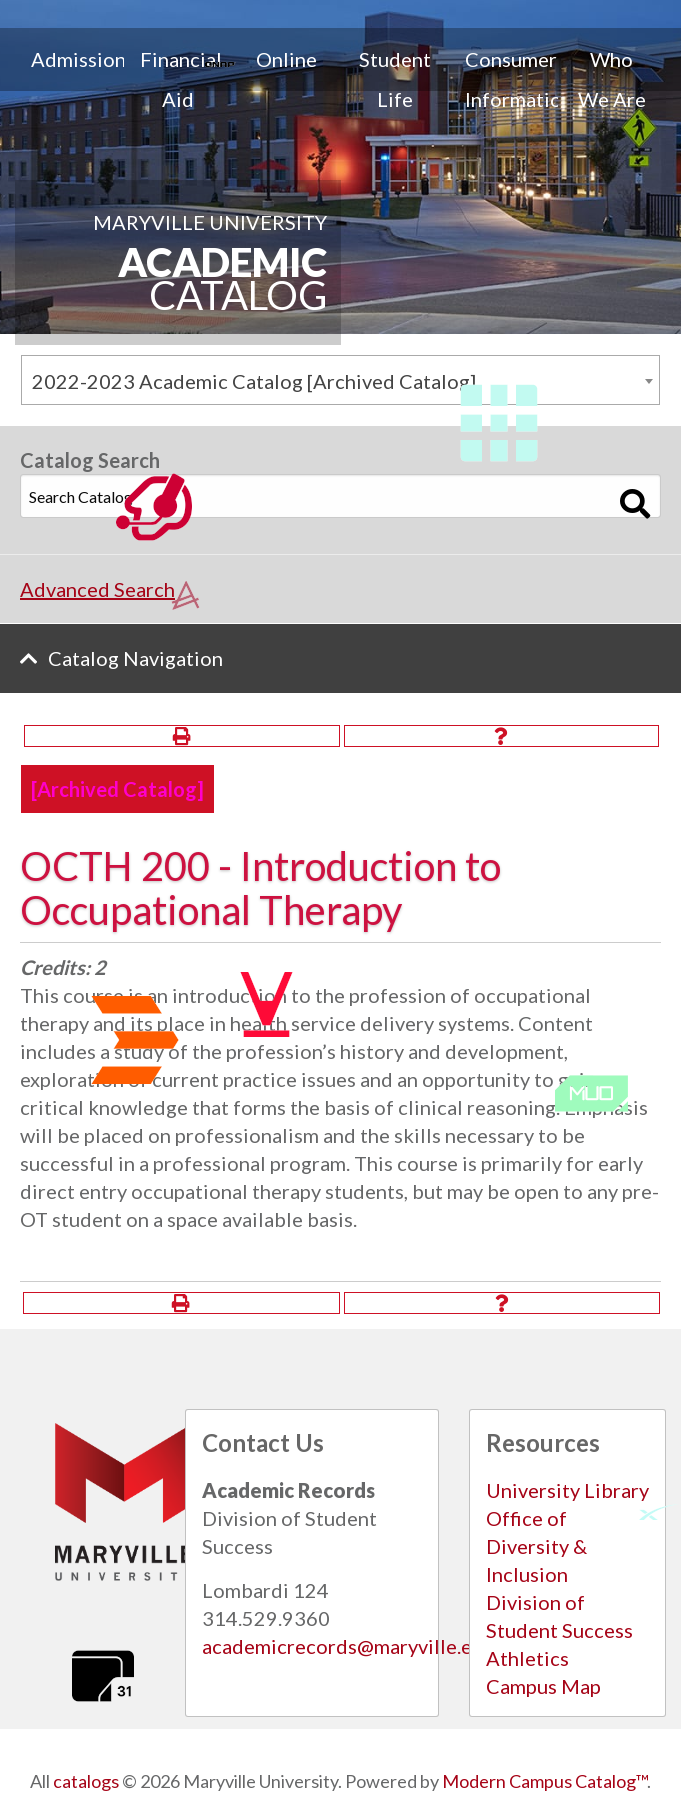  I want to click on view items in grid layout, so click(499, 423).